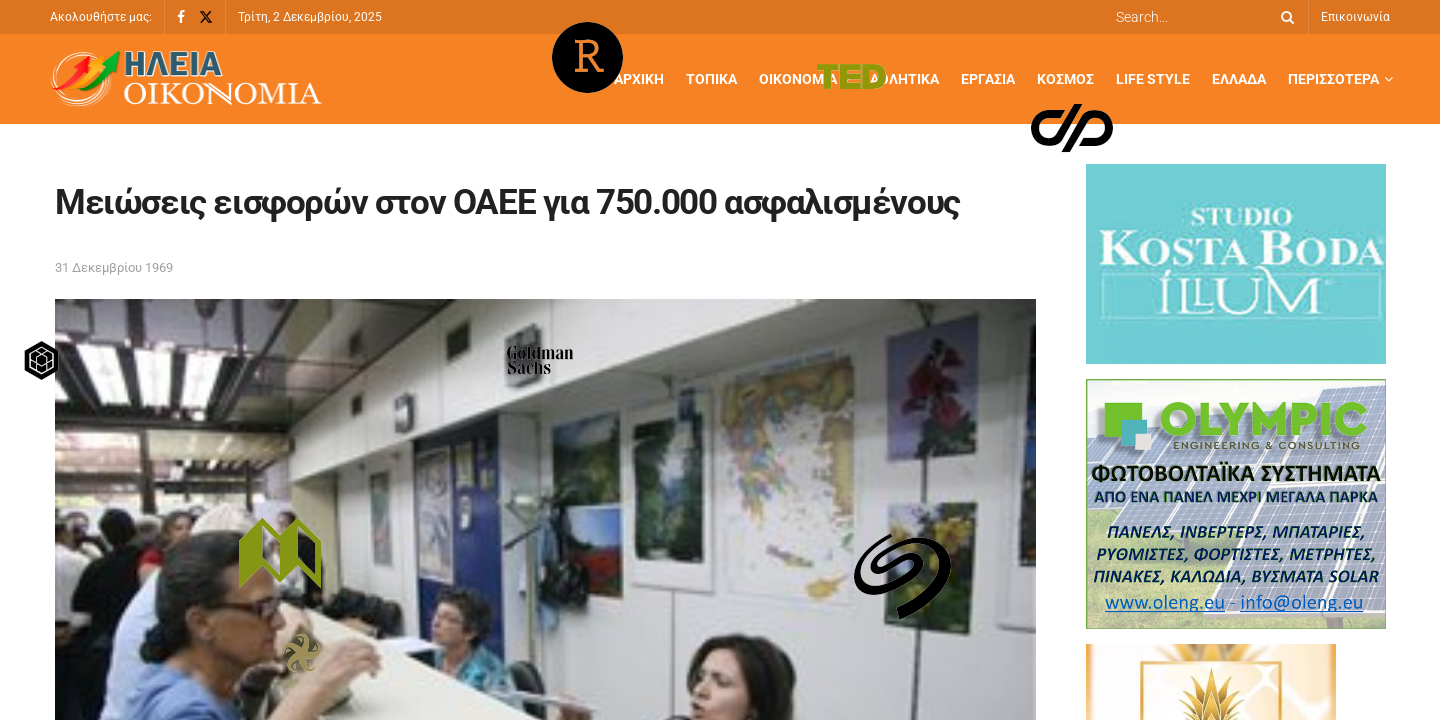 This screenshot has width=1440, height=720. What do you see at coordinates (587, 57) in the screenshot?
I see `open RStudio IDE application` at bounding box center [587, 57].